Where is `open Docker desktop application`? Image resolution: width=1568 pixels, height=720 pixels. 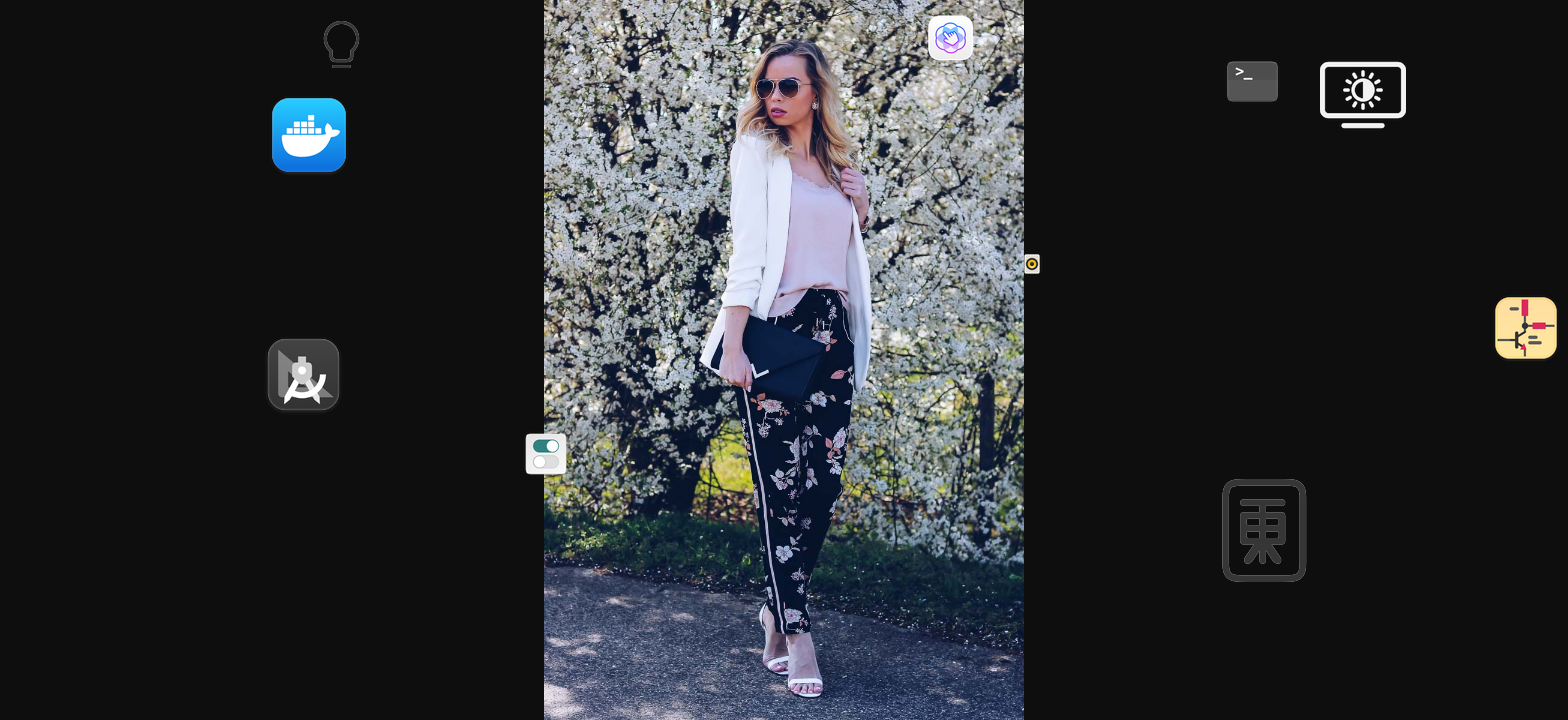 open Docker desktop application is located at coordinates (309, 135).